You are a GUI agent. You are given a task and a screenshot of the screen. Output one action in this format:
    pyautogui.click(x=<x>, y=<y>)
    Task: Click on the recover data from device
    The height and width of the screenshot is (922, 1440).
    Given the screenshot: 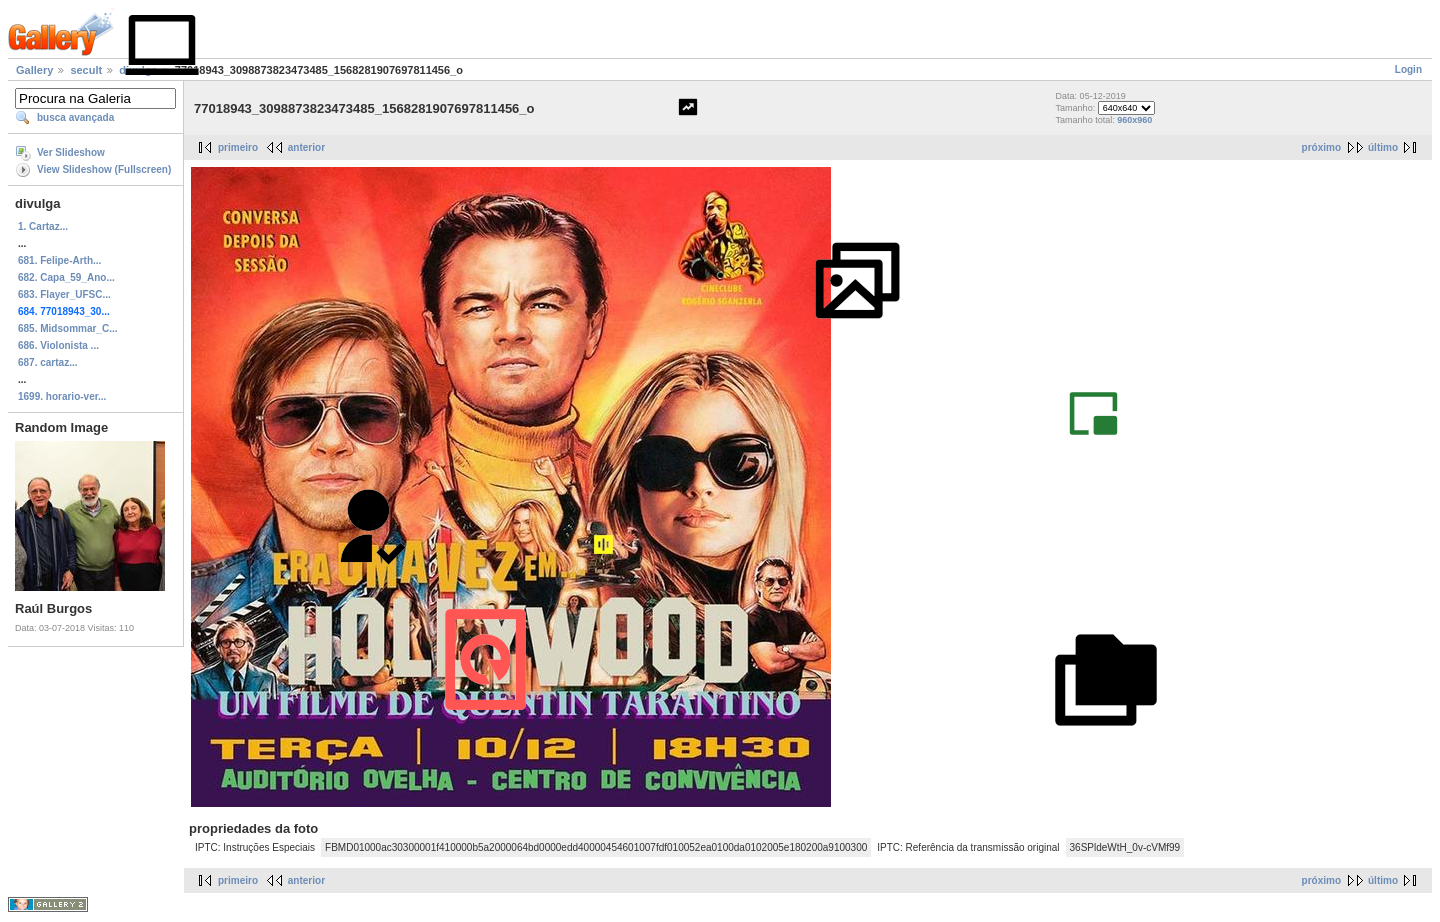 What is the action you would take?
    pyautogui.click(x=485, y=659)
    